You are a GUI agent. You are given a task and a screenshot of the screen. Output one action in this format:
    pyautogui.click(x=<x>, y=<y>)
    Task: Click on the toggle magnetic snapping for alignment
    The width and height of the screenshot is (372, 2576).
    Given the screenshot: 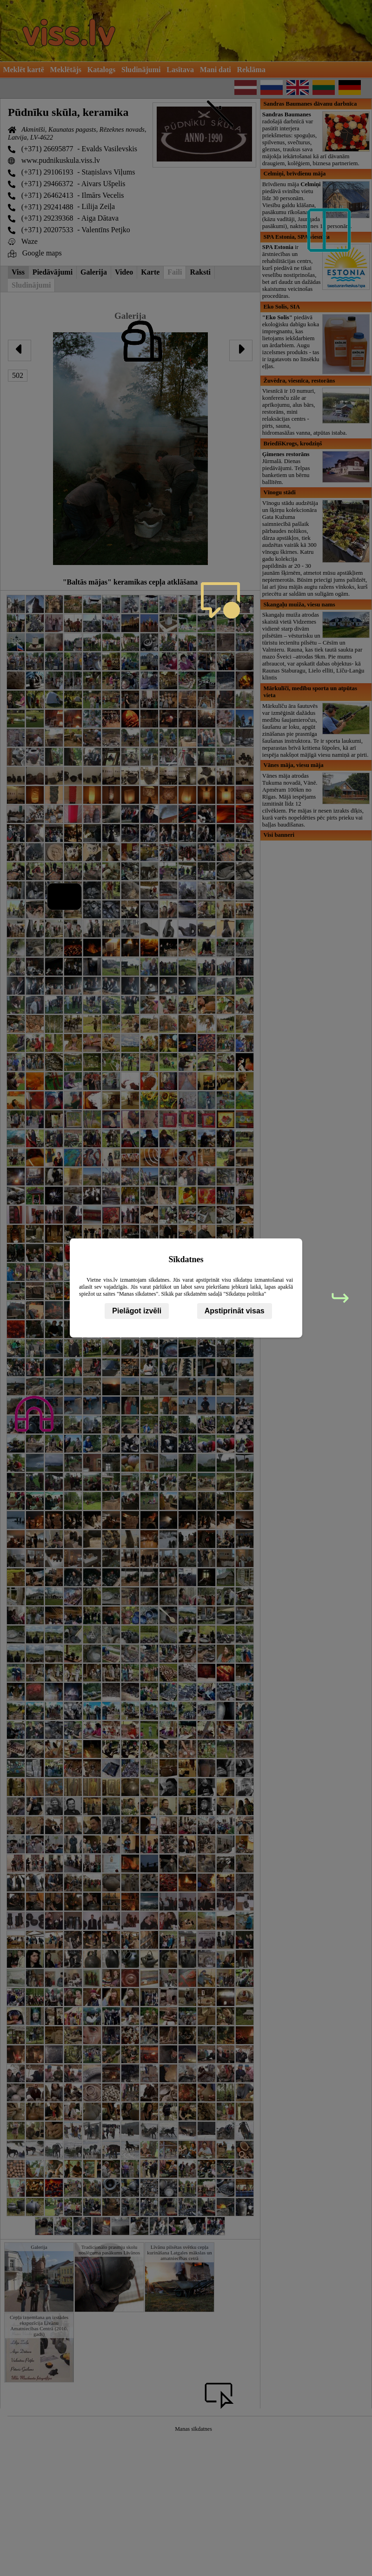 What is the action you would take?
    pyautogui.click(x=34, y=1413)
    